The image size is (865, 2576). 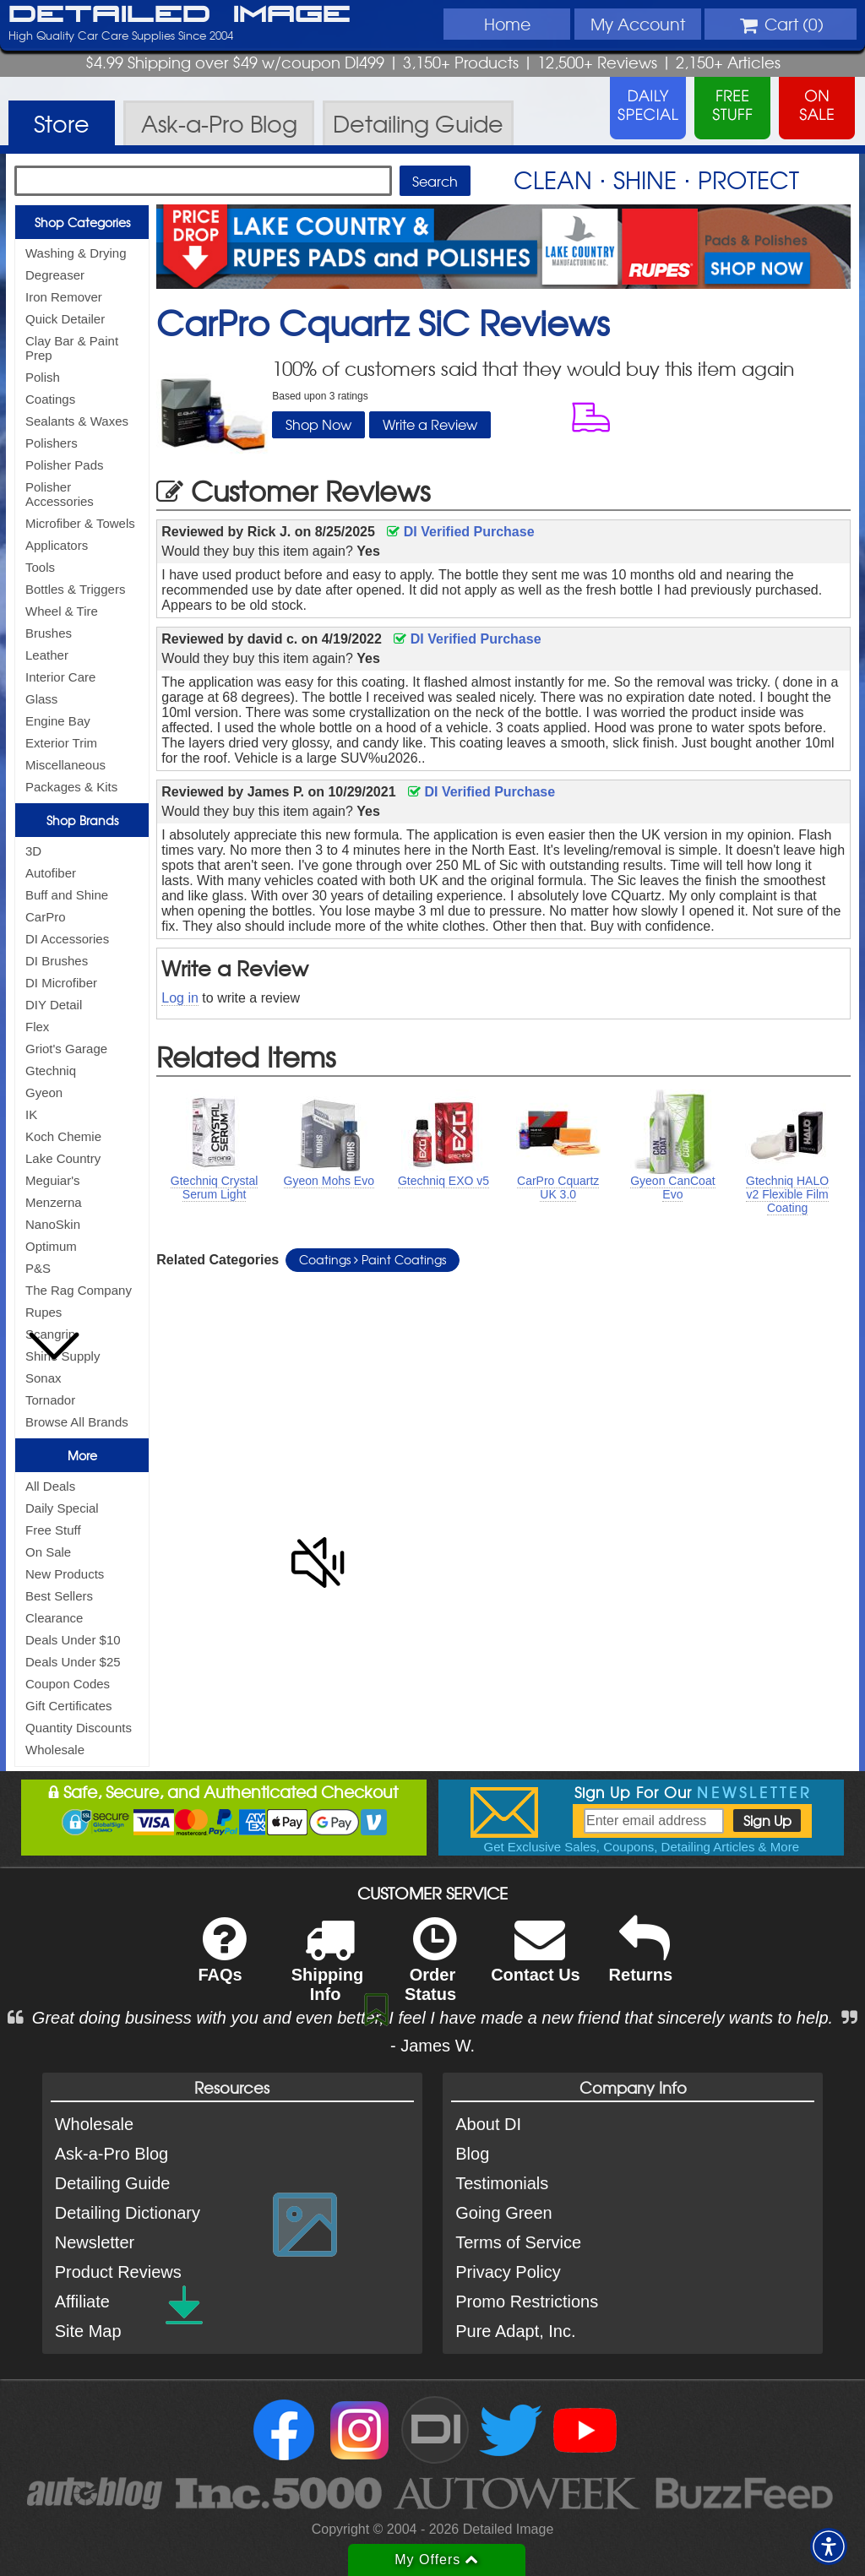 I want to click on select footwear or boot category, so click(x=590, y=417).